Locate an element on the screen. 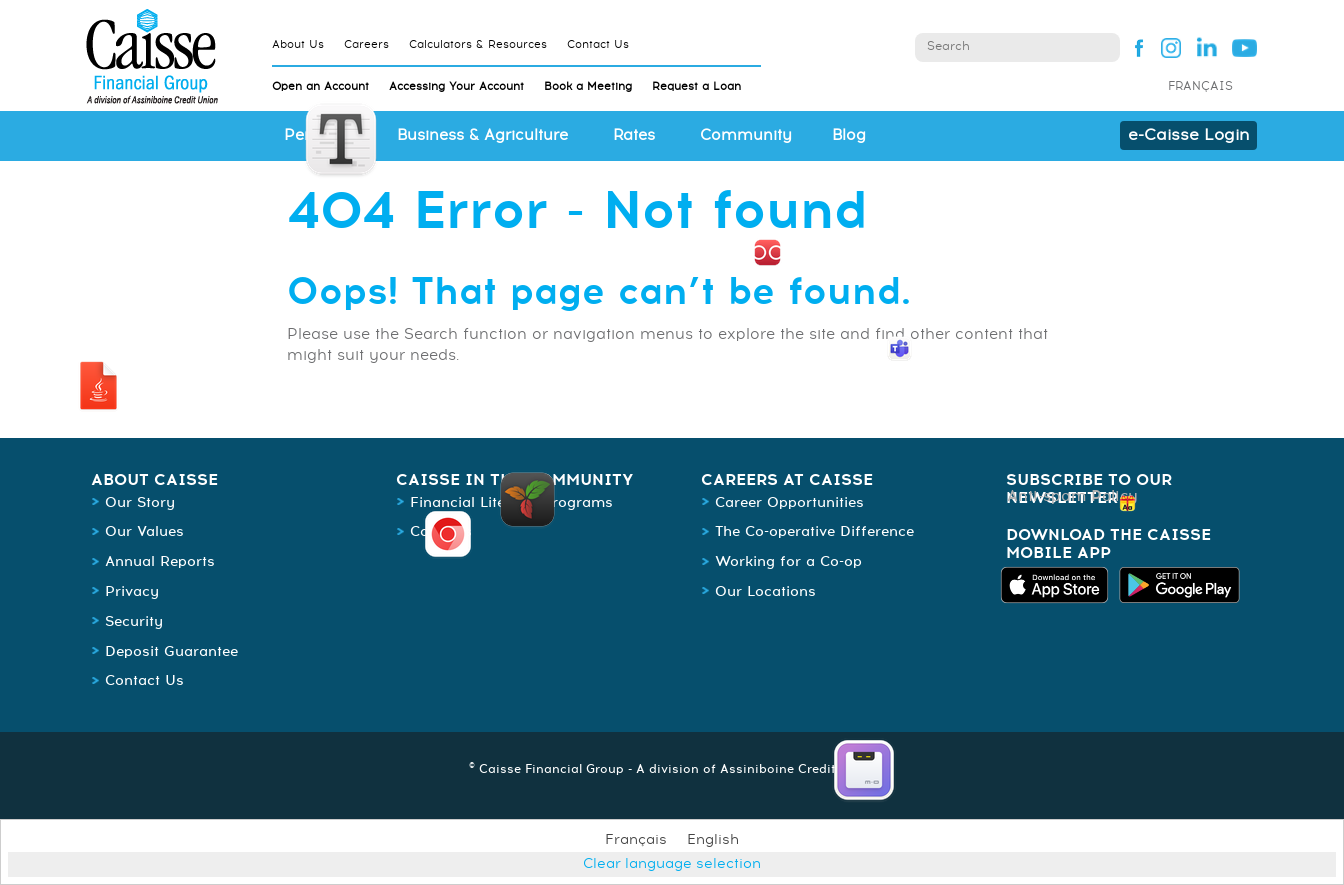 The height and width of the screenshot is (885, 1344). open motrix download manager is located at coordinates (864, 770).